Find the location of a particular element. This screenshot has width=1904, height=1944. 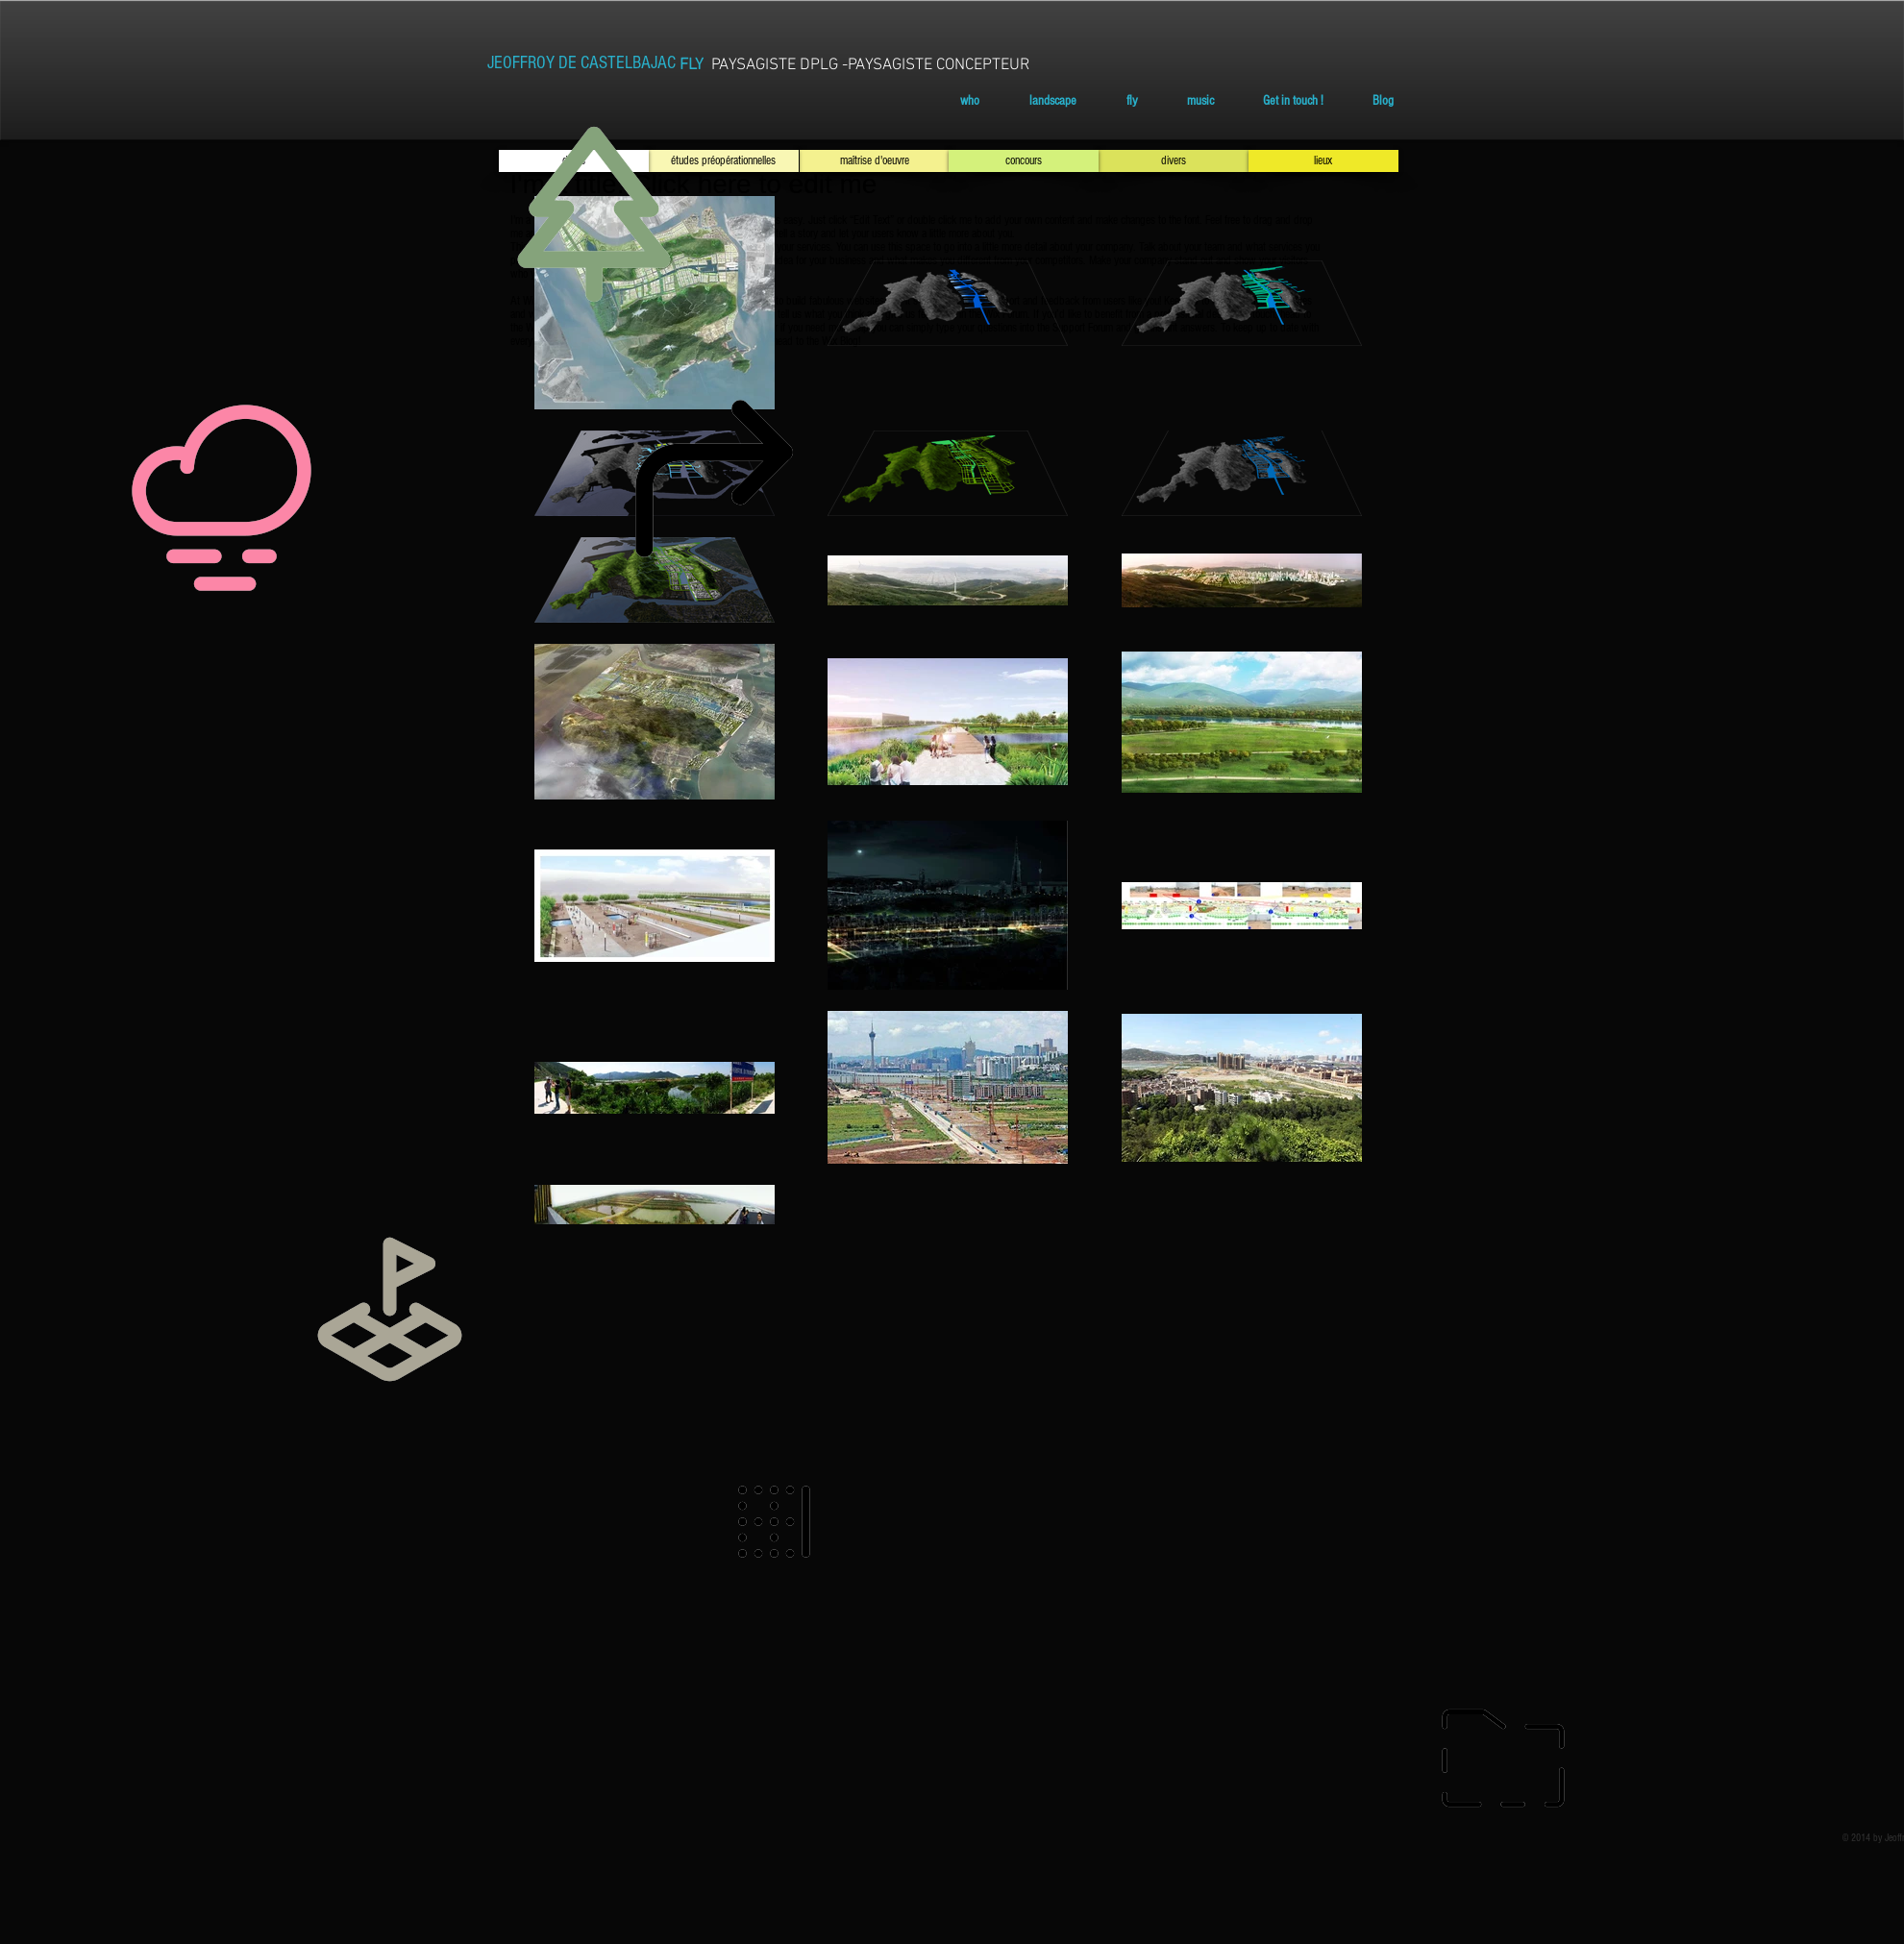

indicates parks or nature areas on a map is located at coordinates (594, 214).